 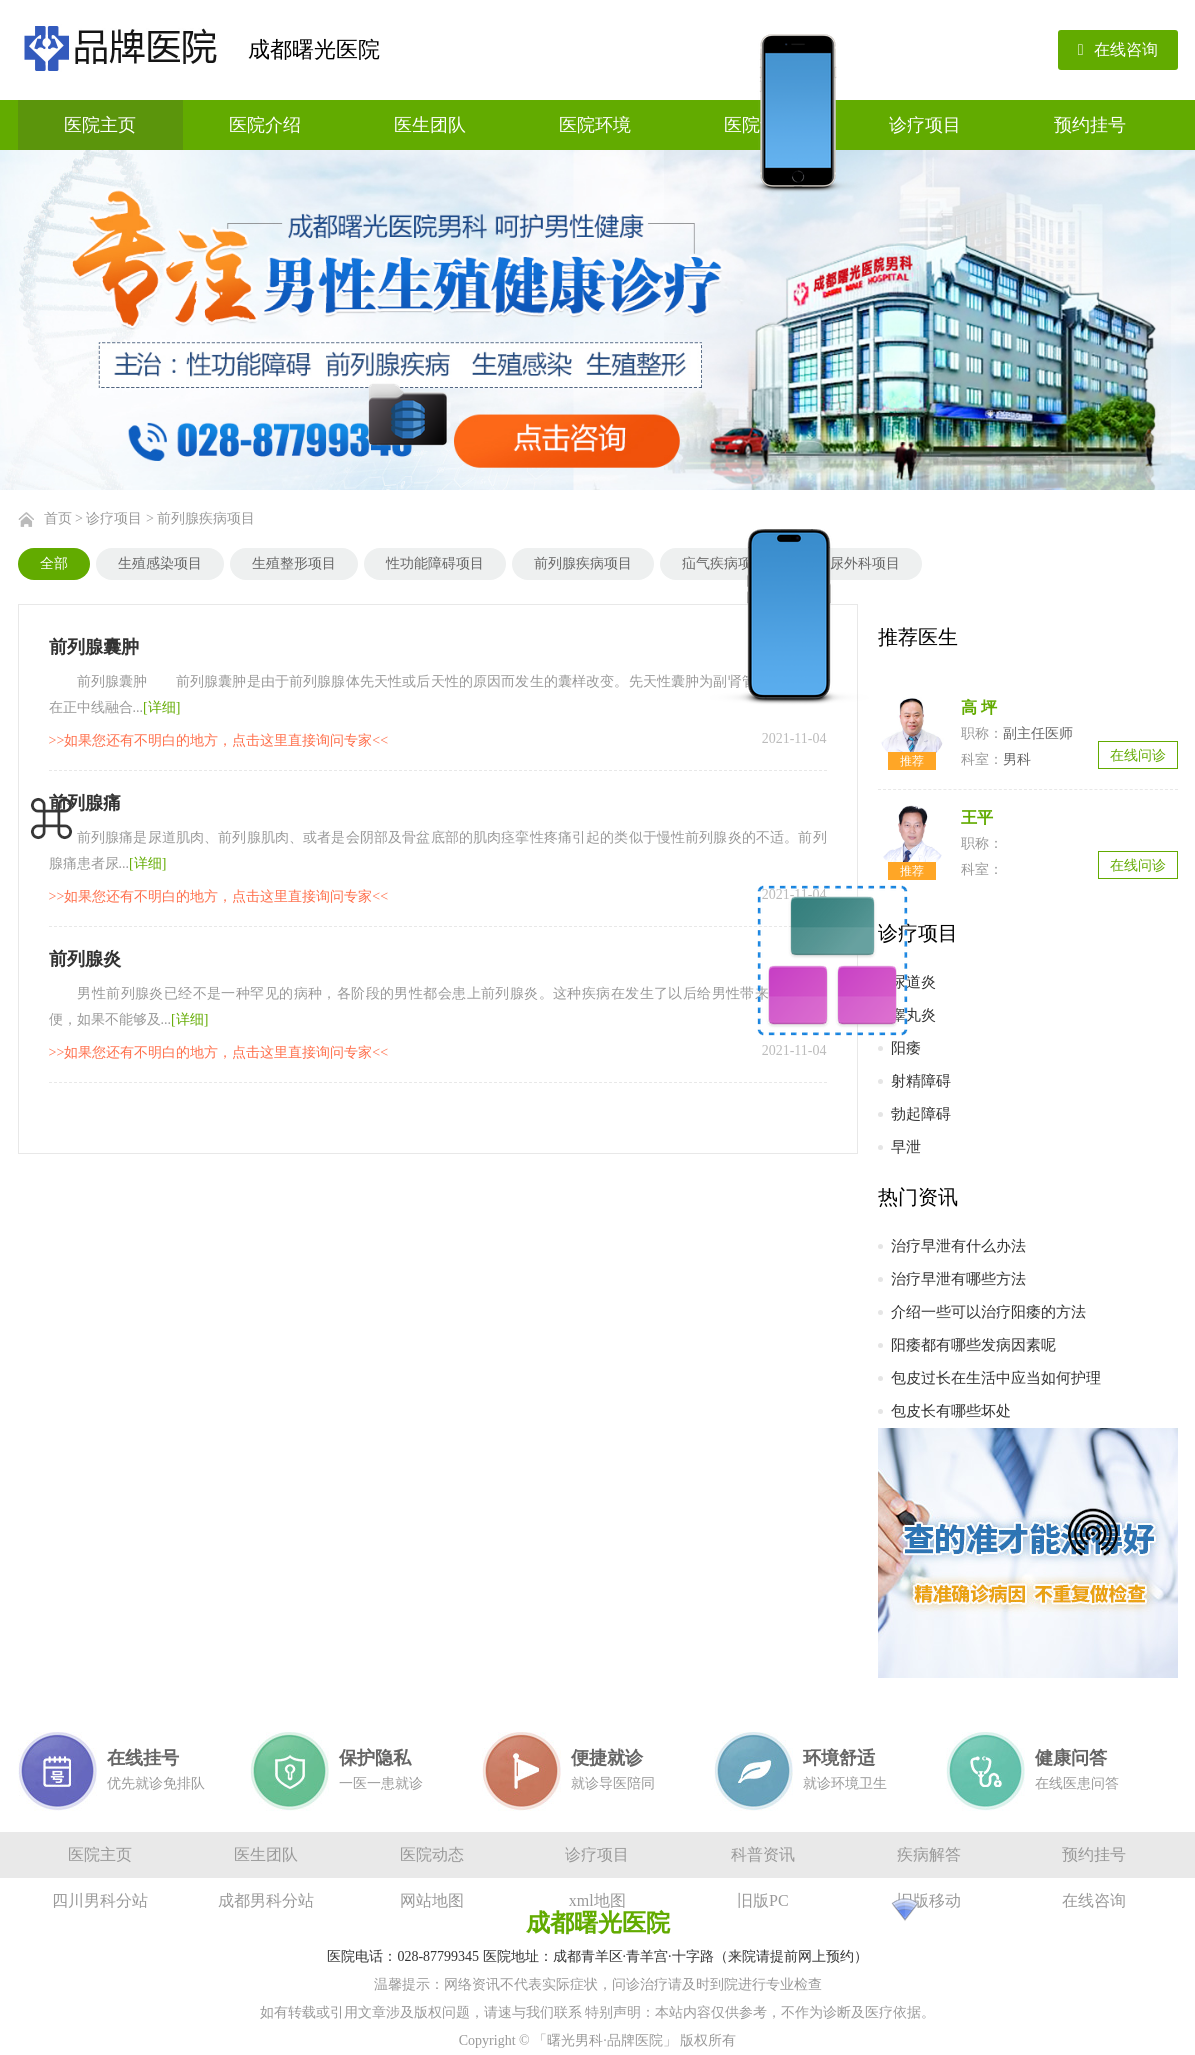 What do you see at coordinates (905, 1909) in the screenshot?
I see `indicates wireless network connection status` at bounding box center [905, 1909].